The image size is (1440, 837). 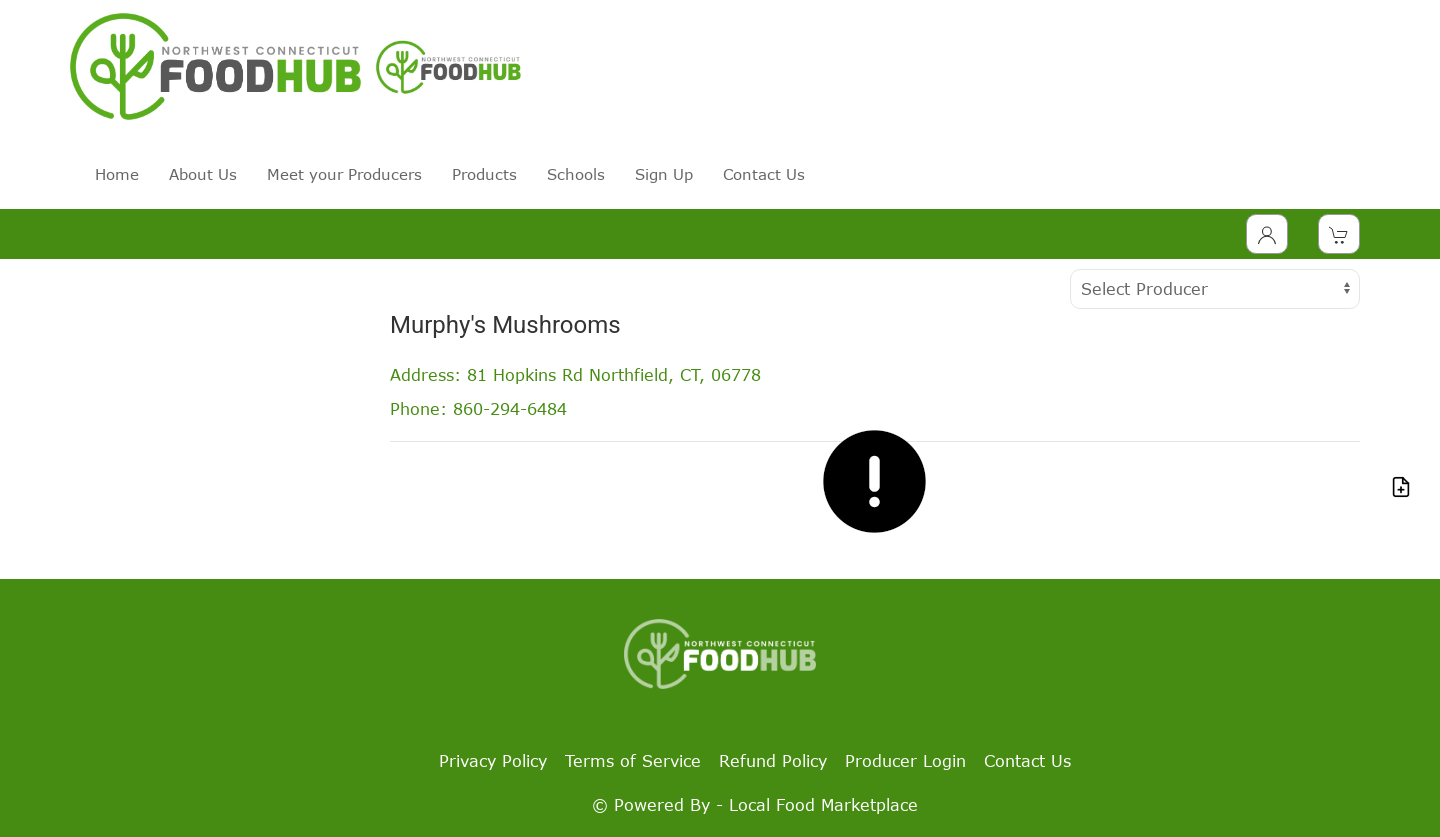 What do you see at coordinates (1401, 487) in the screenshot?
I see `create a new file` at bounding box center [1401, 487].